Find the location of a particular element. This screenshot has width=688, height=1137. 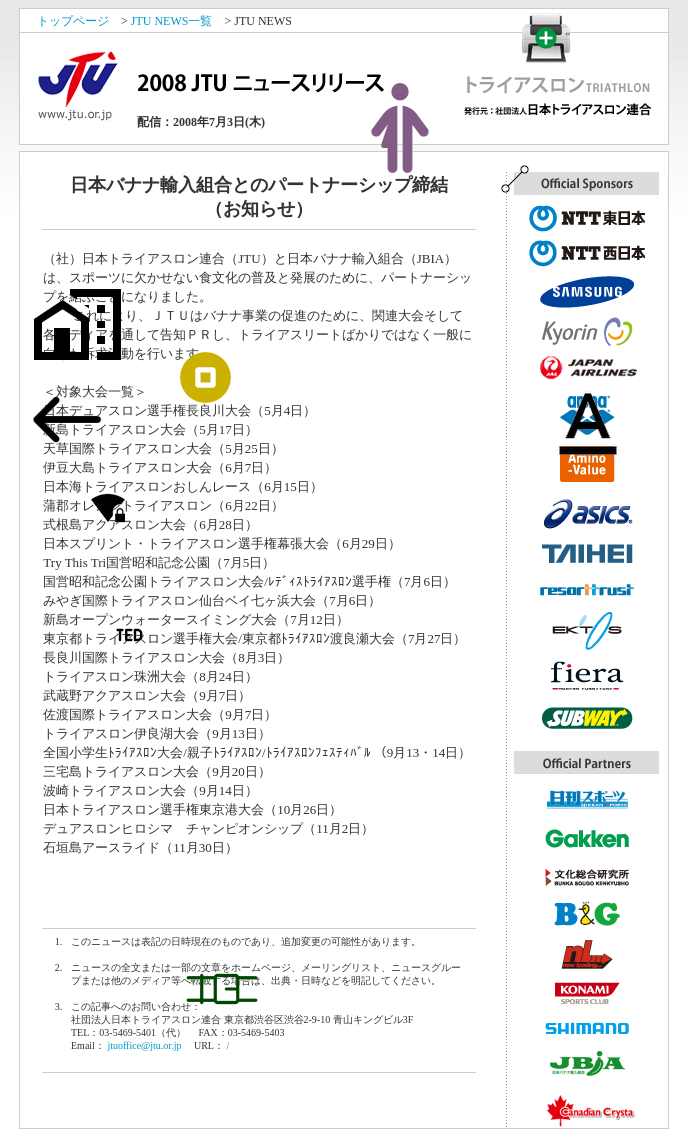

adjust belt or strap settings is located at coordinates (222, 989).